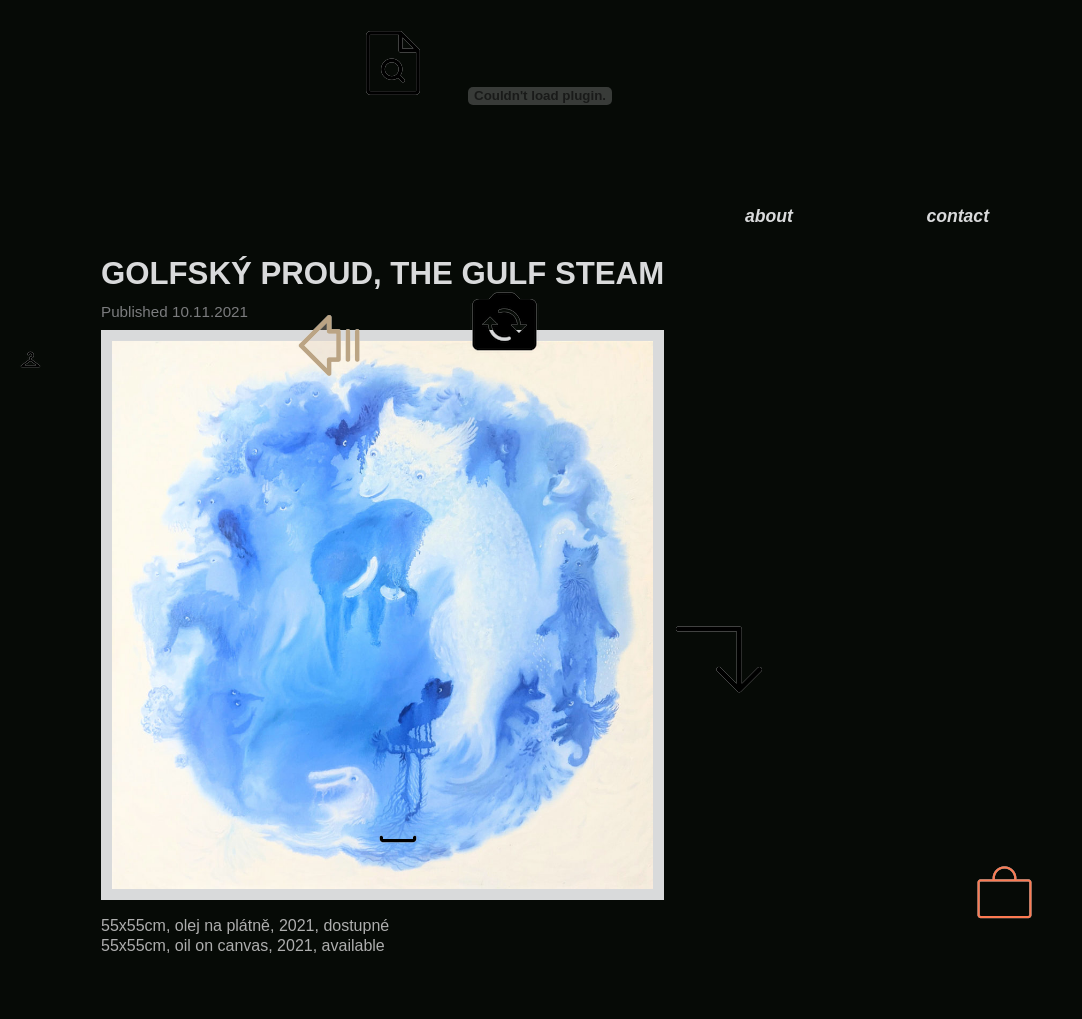 This screenshot has width=1082, height=1019. Describe the element at coordinates (504, 321) in the screenshot. I see `switch between front and rear camera` at that location.